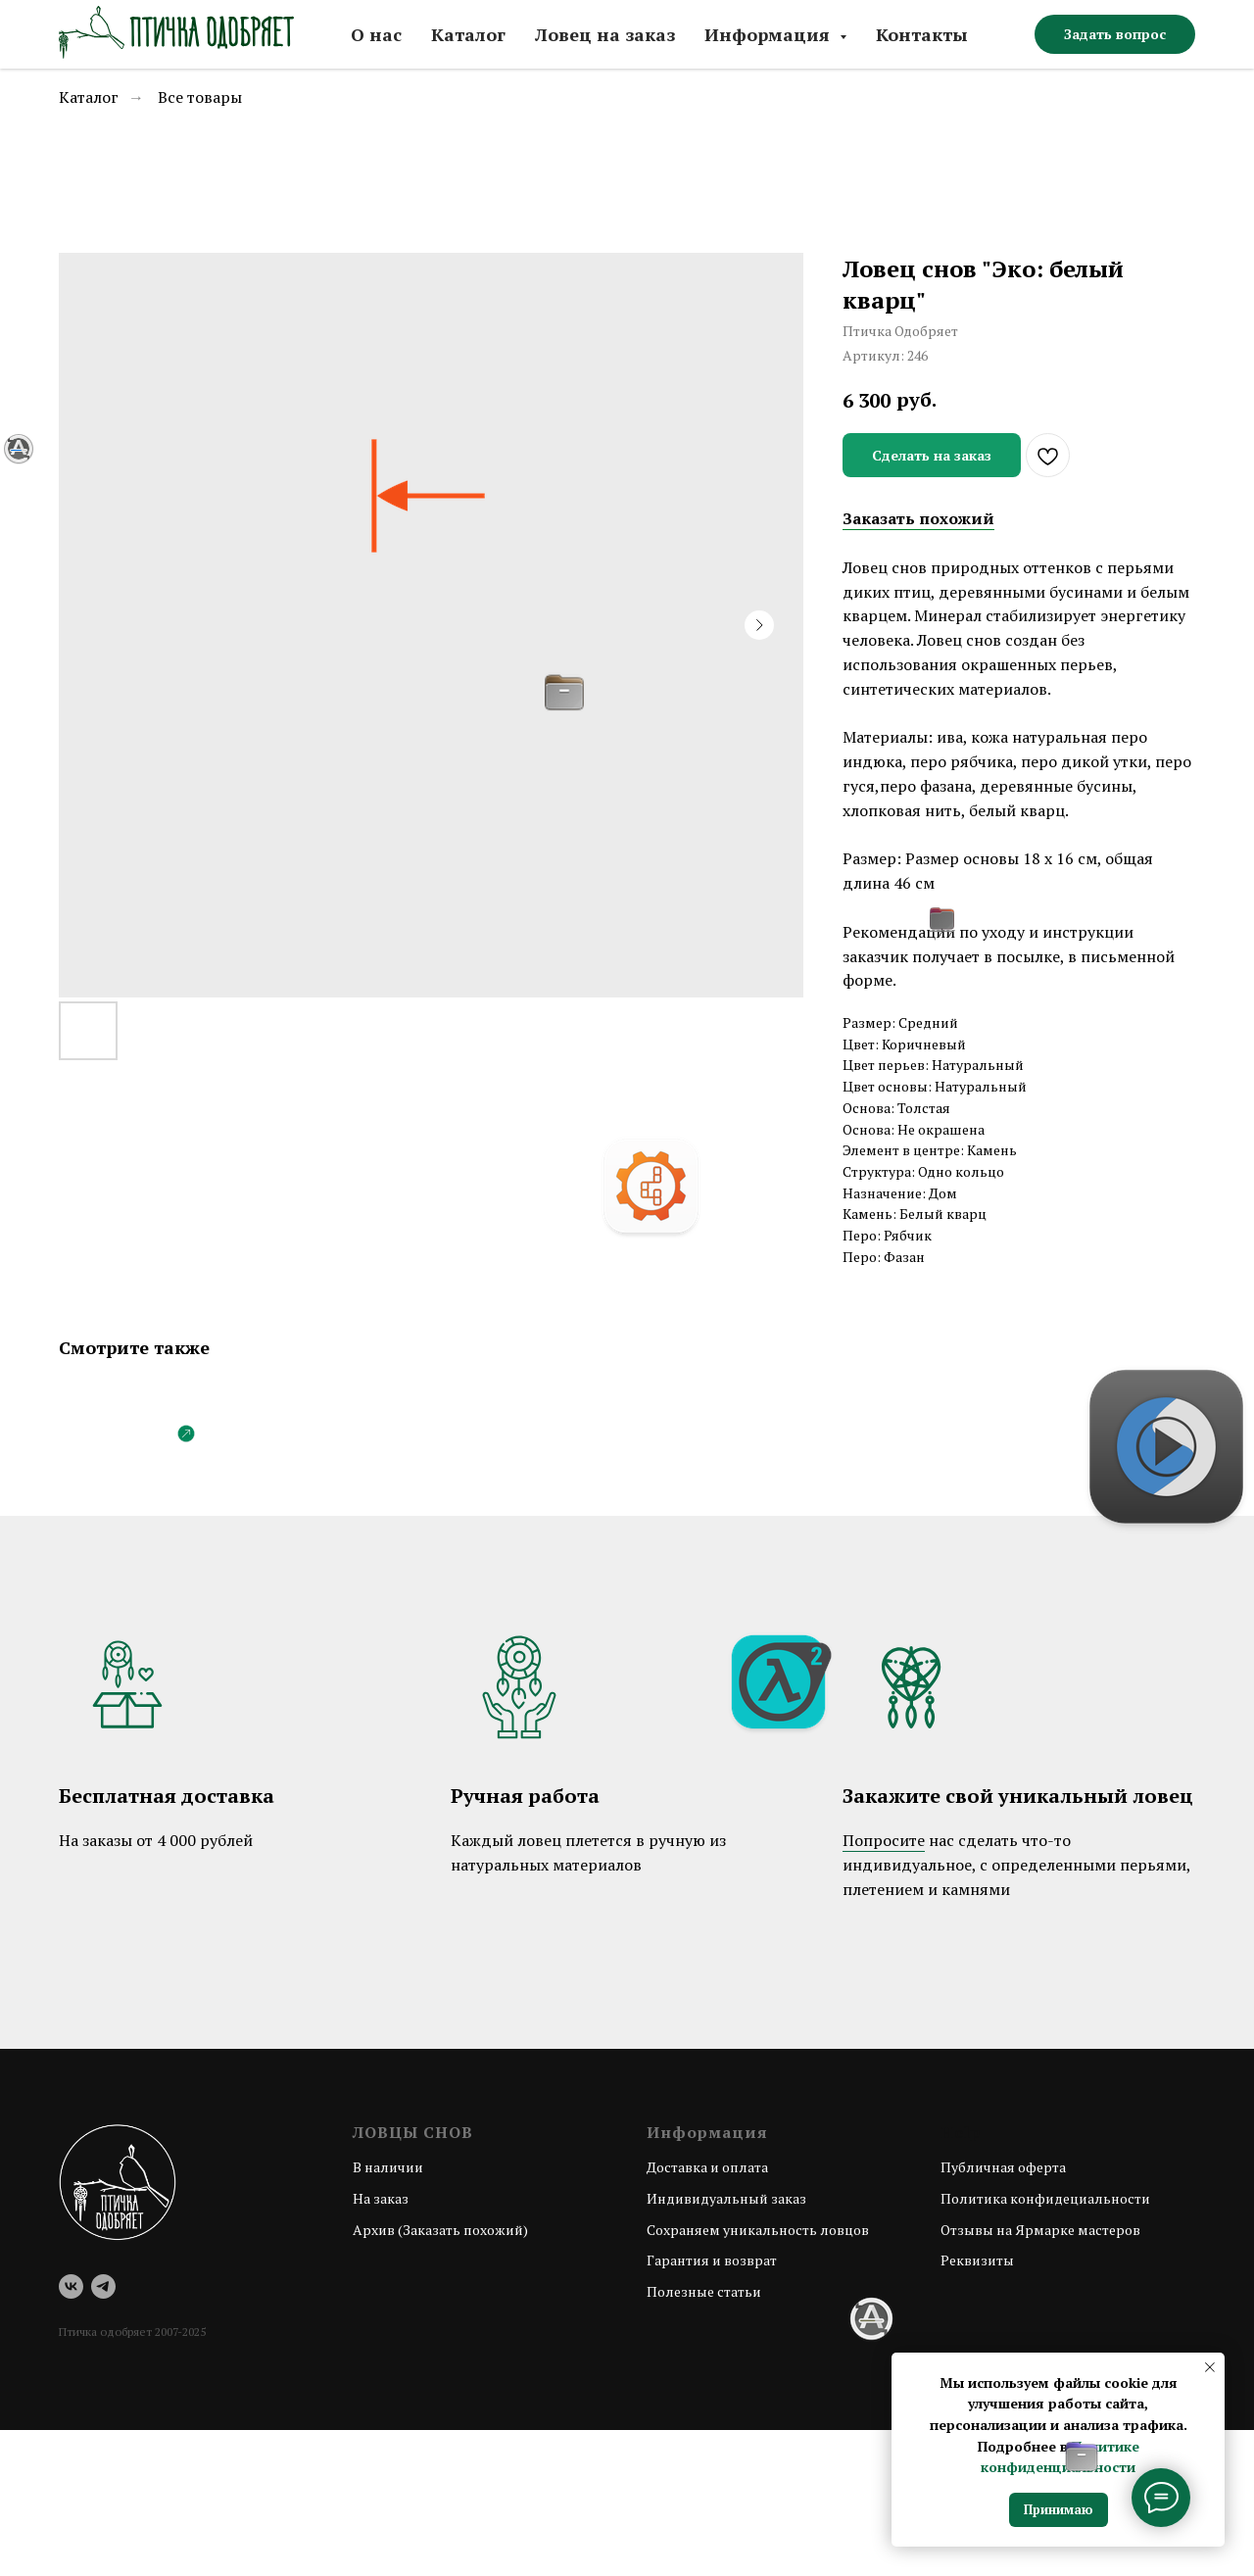 The width and height of the screenshot is (1254, 2576). I want to click on open the nautilus file manager, so click(564, 692).